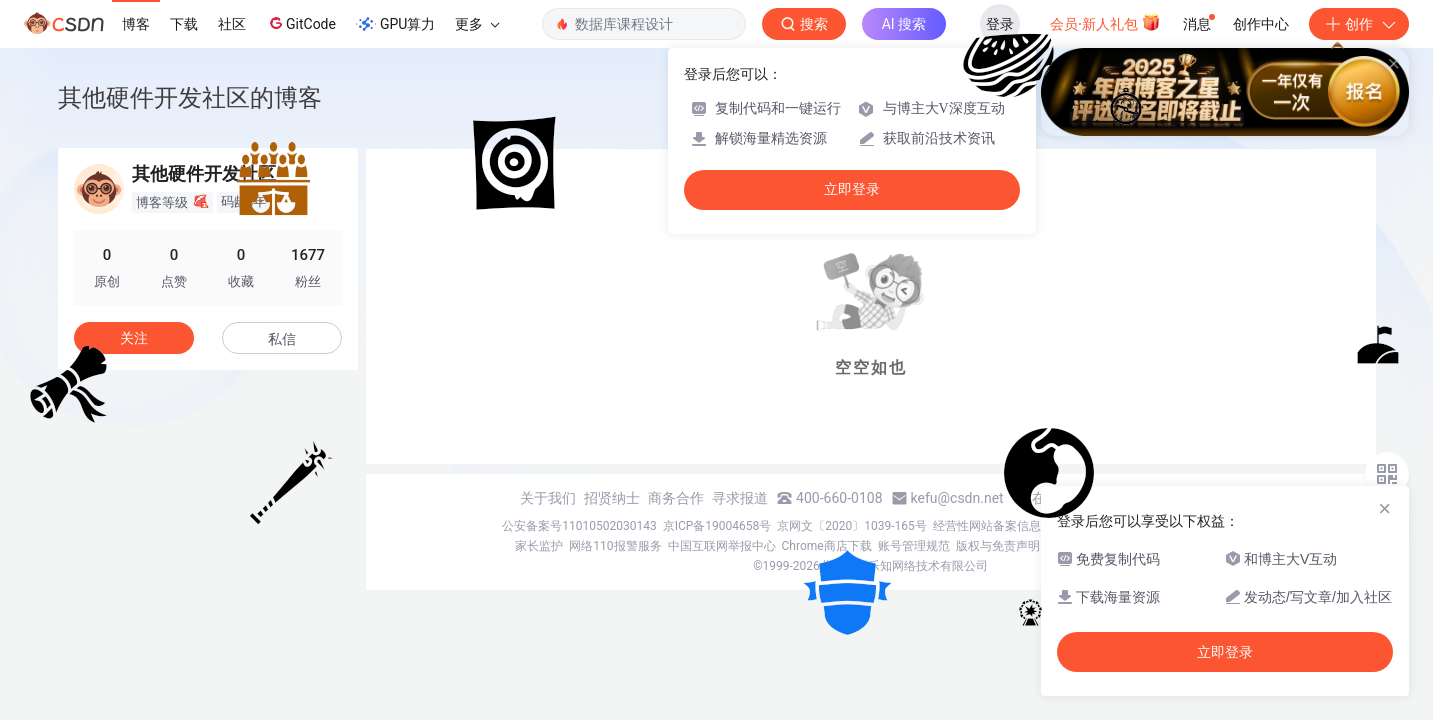  Describe the element at coordinates (1378, 343) in the screenshot. I see `capture territory or claim a strategic point` at that location.